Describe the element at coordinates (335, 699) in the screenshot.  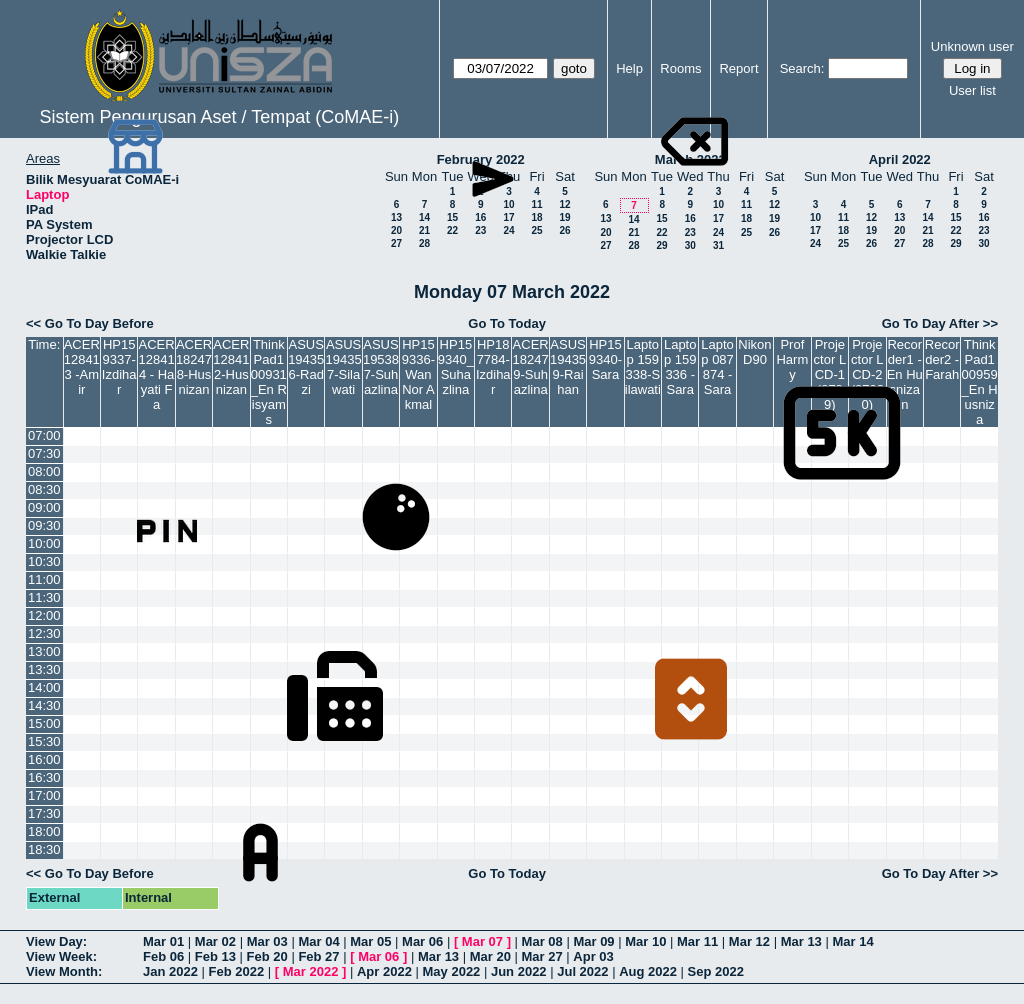
I see `send or receive a fax` at that location.